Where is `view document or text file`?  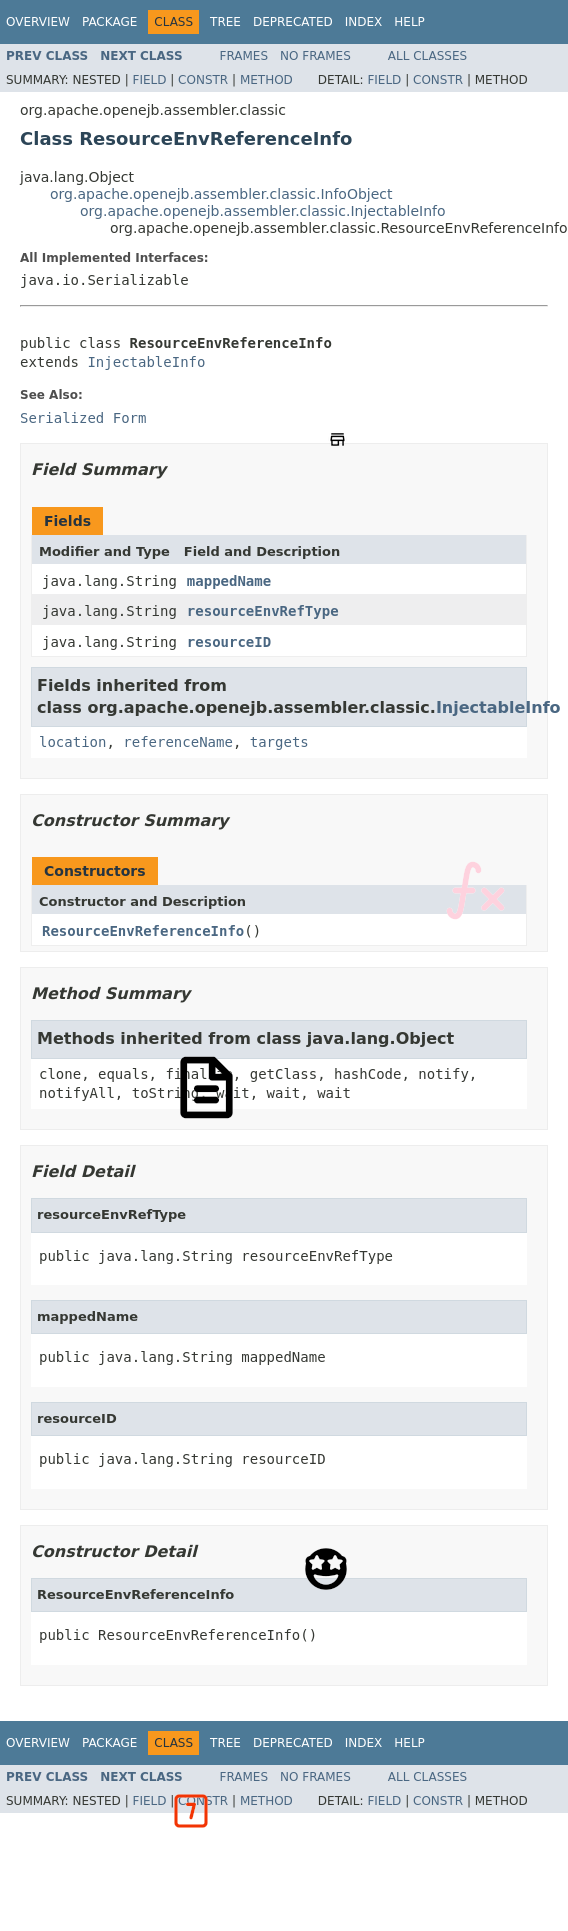
view document or text file is located at coordinates (206, 1087).